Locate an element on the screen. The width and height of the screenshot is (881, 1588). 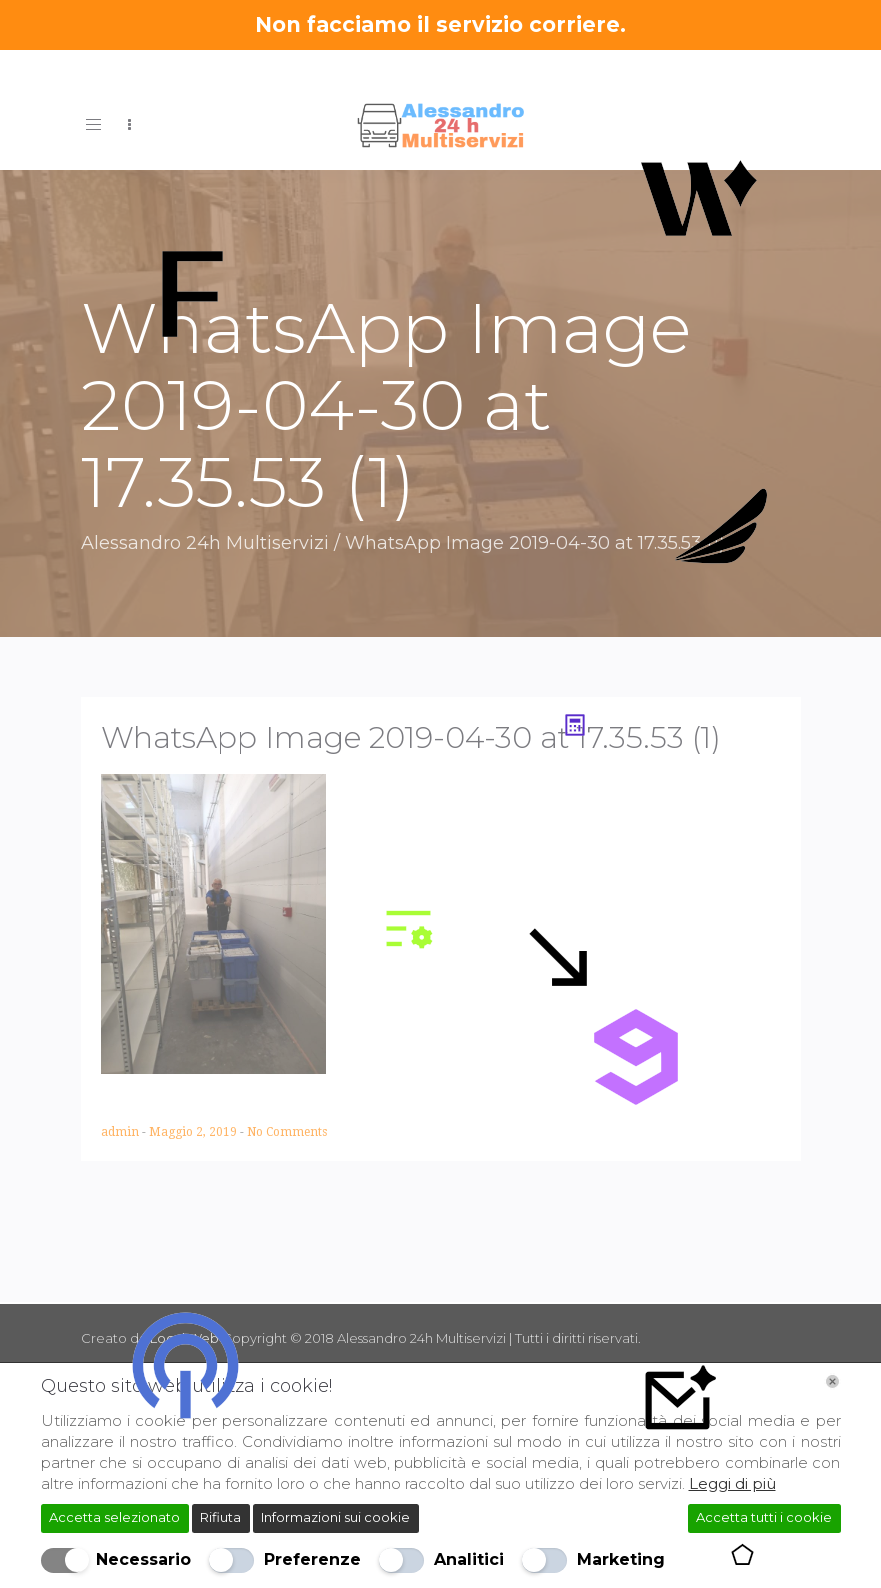
open the Wish shopping app is located at coordinates (699, 198).